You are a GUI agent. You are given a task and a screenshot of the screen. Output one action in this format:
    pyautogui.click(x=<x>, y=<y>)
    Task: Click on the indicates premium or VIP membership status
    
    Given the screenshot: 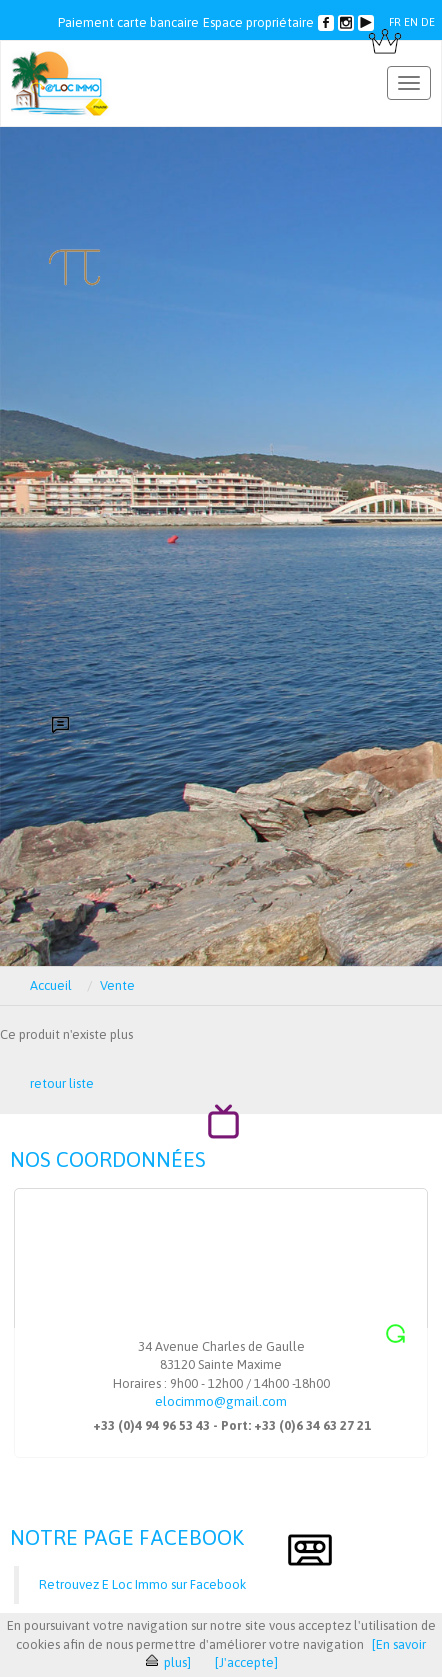 What is the action you would take?
    pyautogui.click(x=385, y=43)
    